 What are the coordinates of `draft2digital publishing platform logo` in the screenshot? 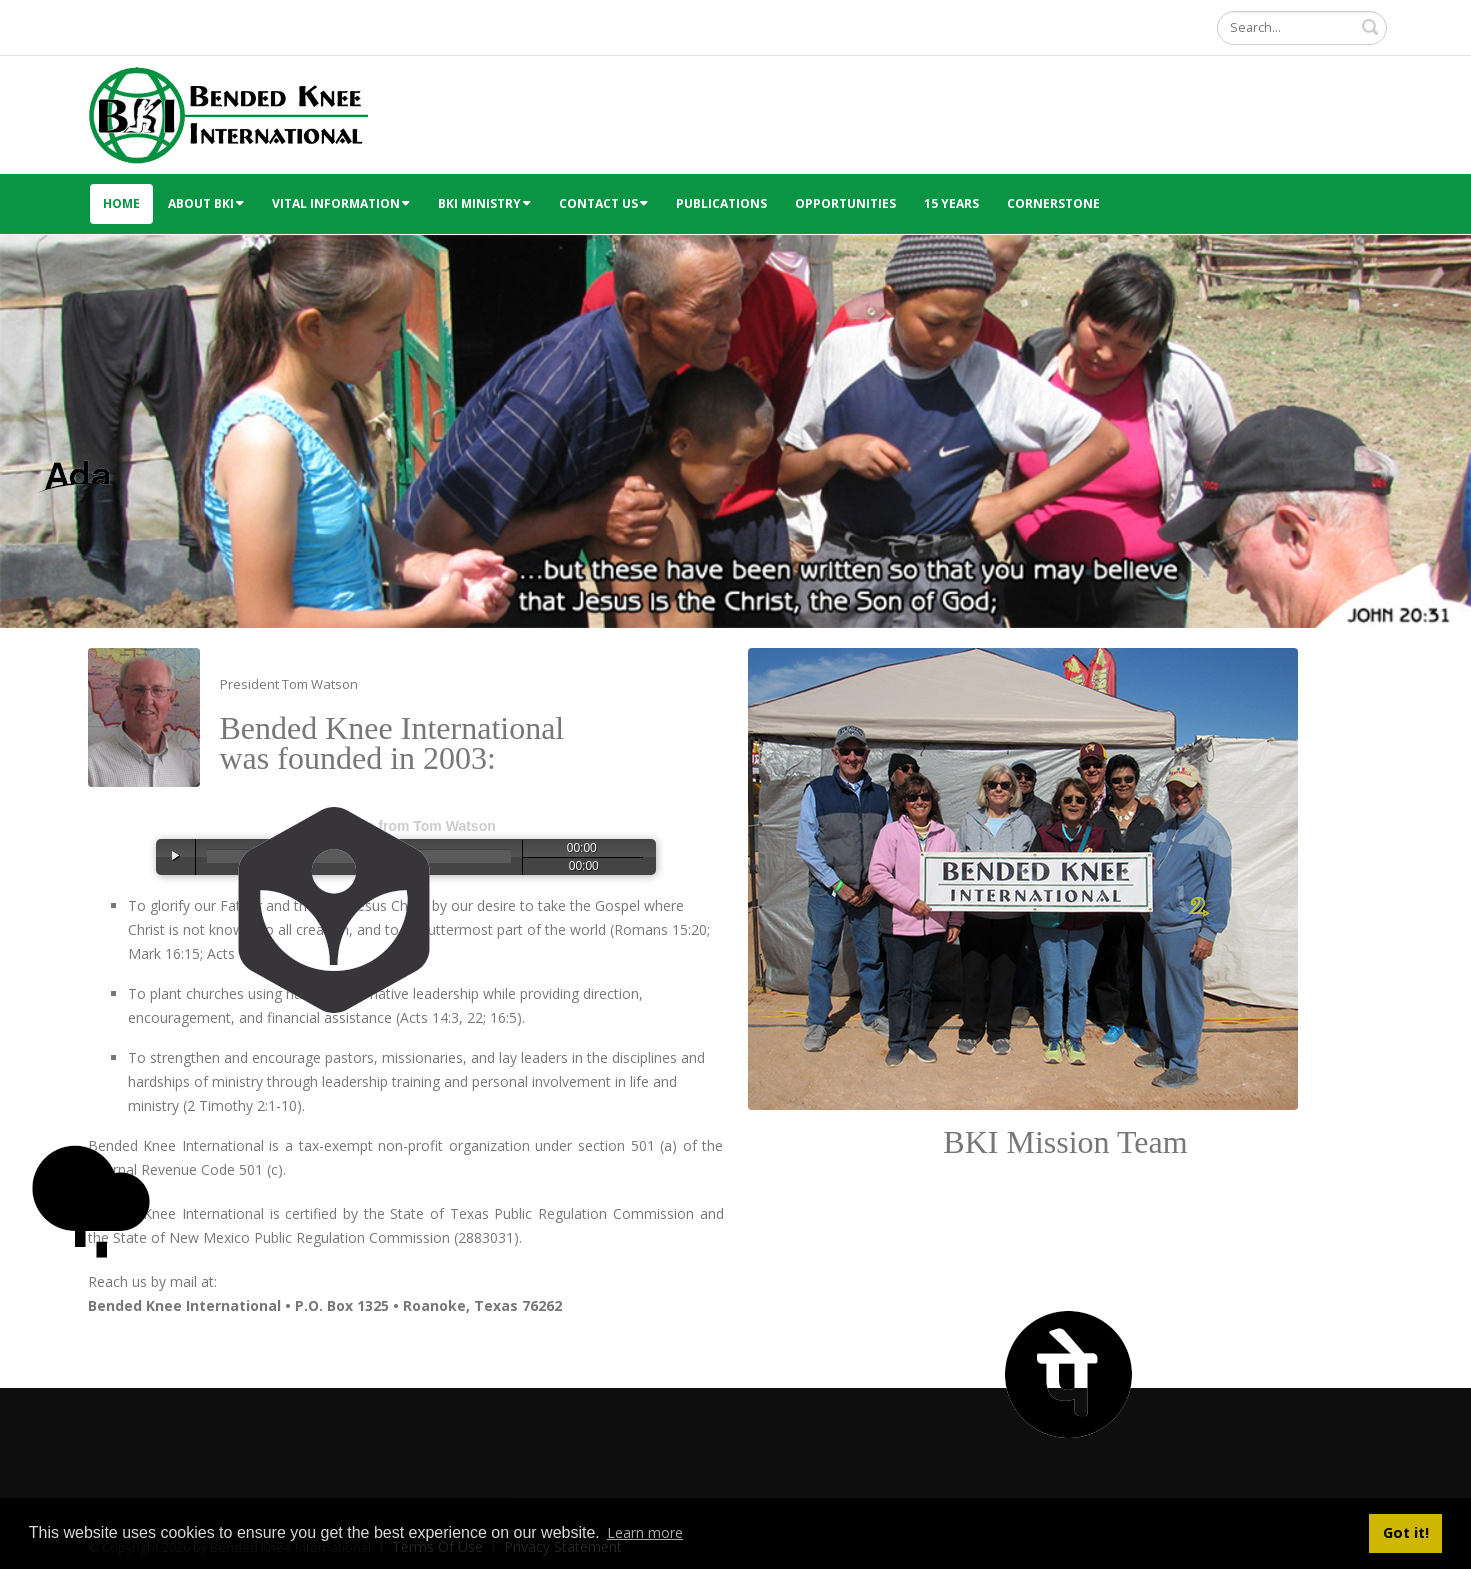 It's located at (1199, 907).